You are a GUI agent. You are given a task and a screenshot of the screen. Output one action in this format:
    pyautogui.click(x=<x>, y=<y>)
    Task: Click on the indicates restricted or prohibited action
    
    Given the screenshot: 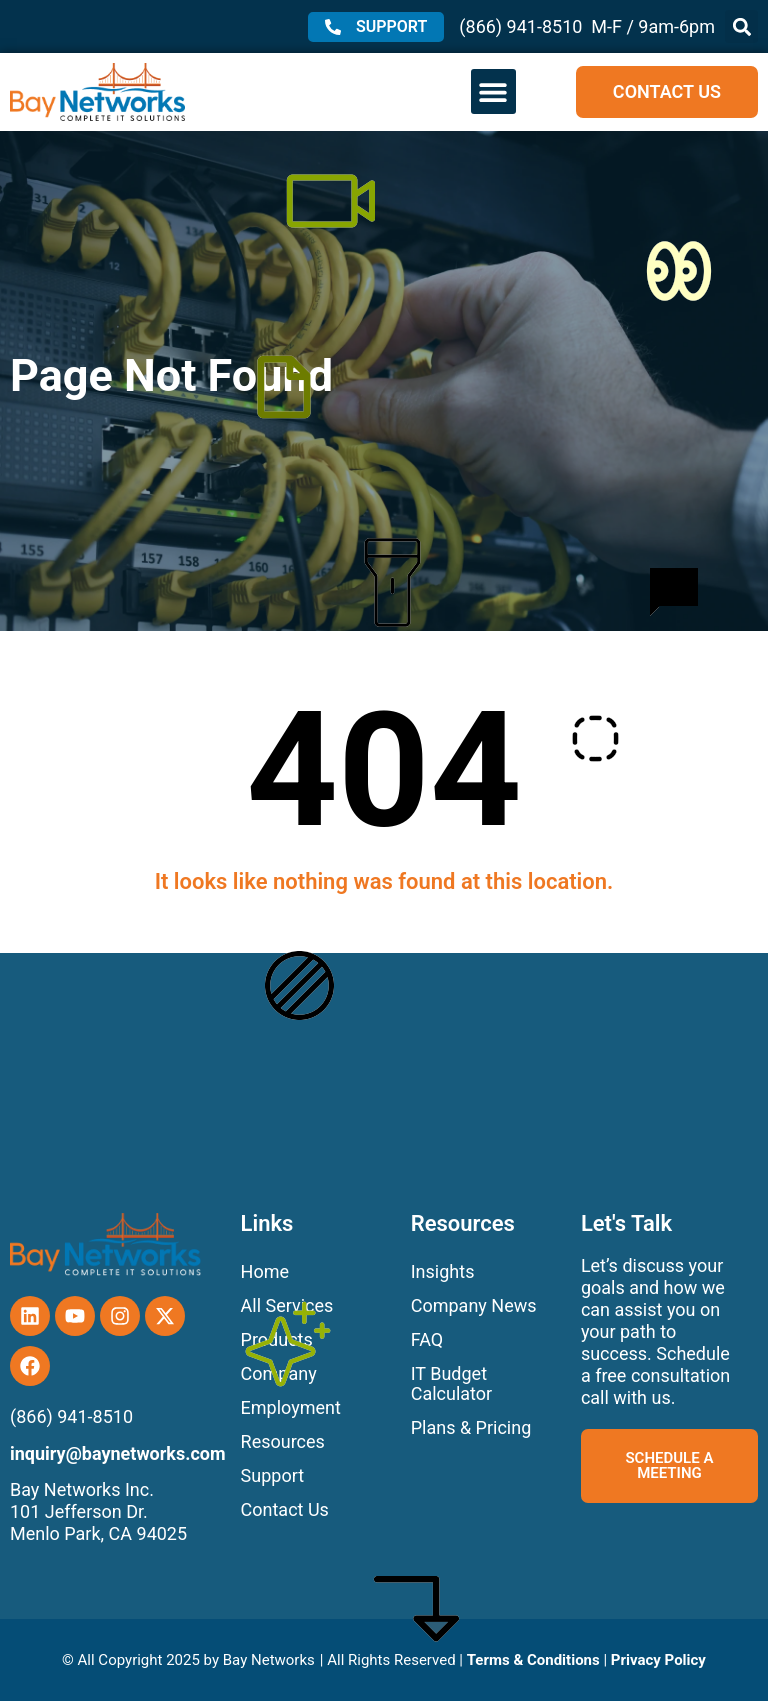 What is the action you would take?
    pyautogui.click(x=299, y=985)
    